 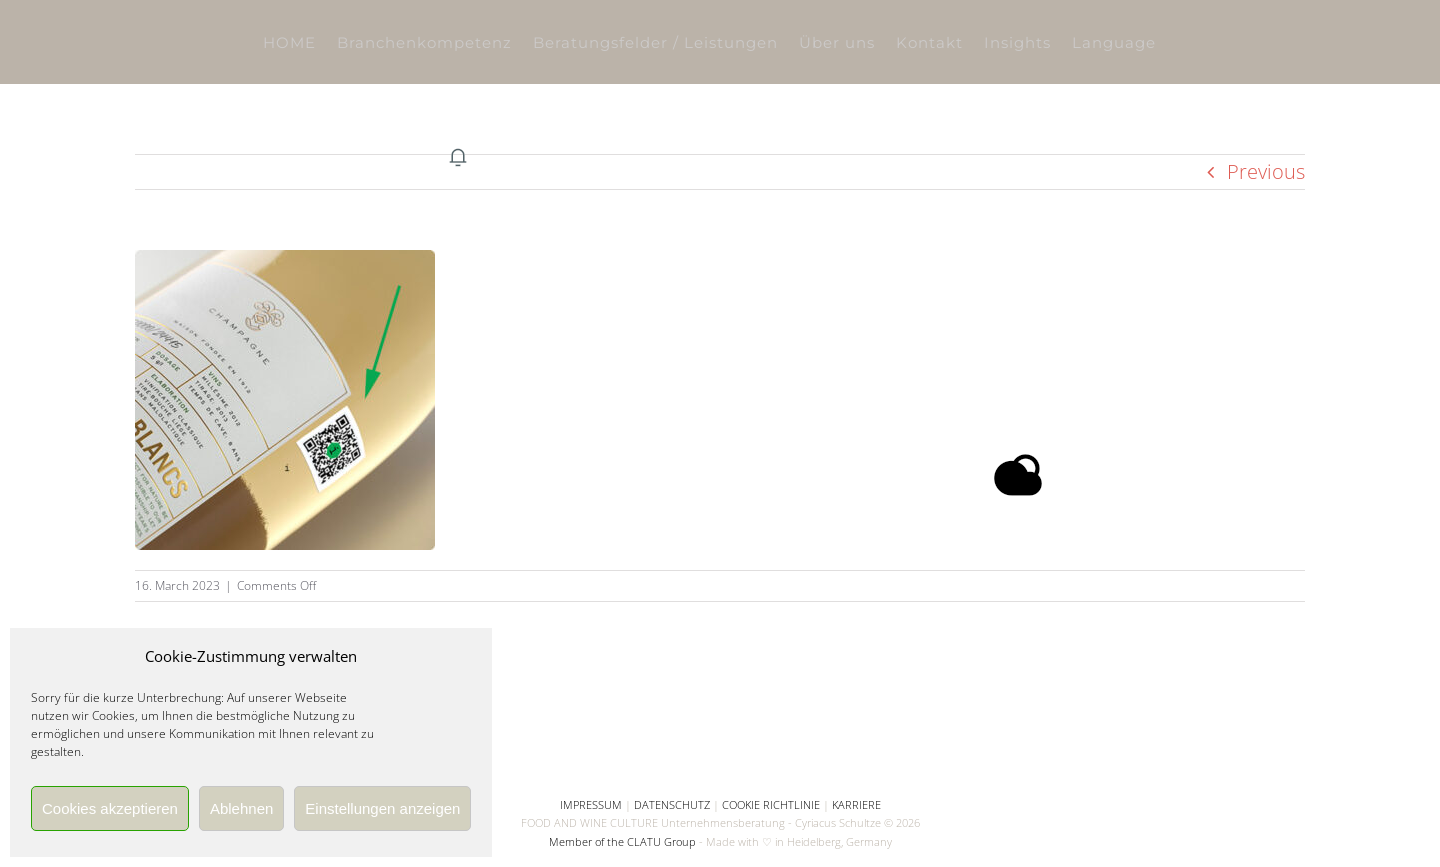 What do you see at coordinates (1018, 476) in the screenshot?
I see `indicates partly cloudy weather conditions` at bounding box center [1018, 476].